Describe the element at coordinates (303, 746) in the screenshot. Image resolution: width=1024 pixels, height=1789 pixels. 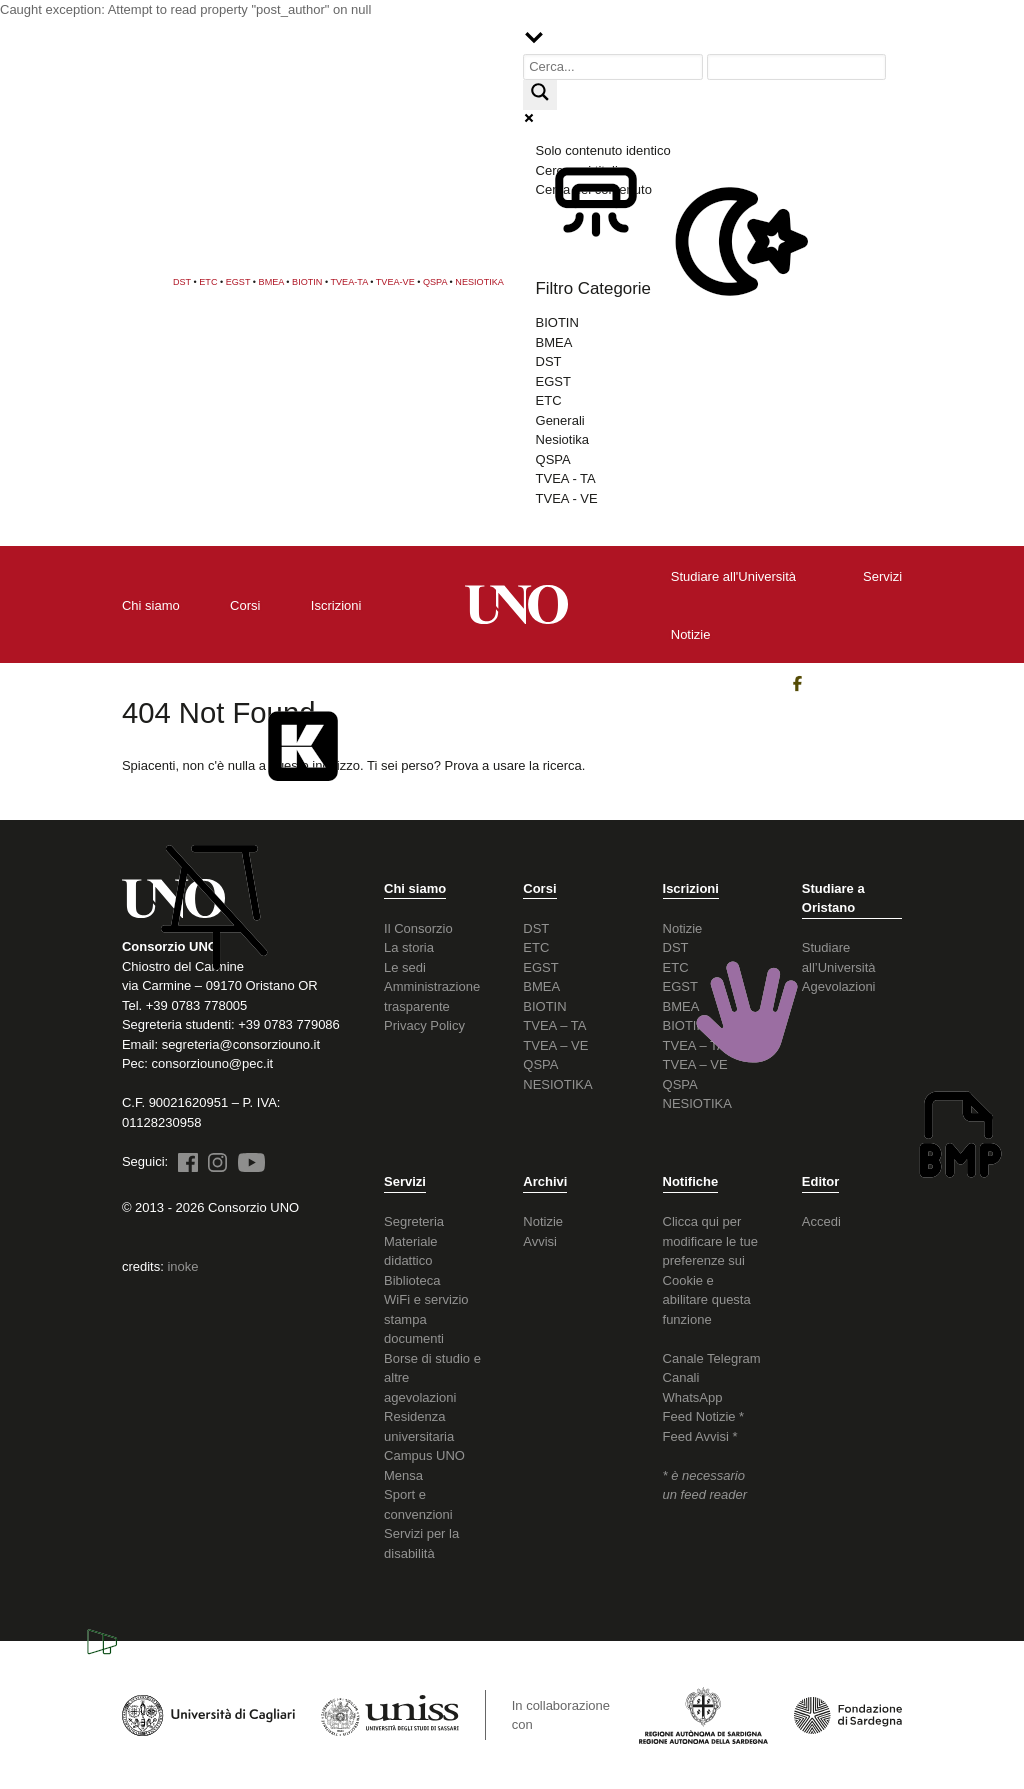
I see `korvue brand logo` at that location.